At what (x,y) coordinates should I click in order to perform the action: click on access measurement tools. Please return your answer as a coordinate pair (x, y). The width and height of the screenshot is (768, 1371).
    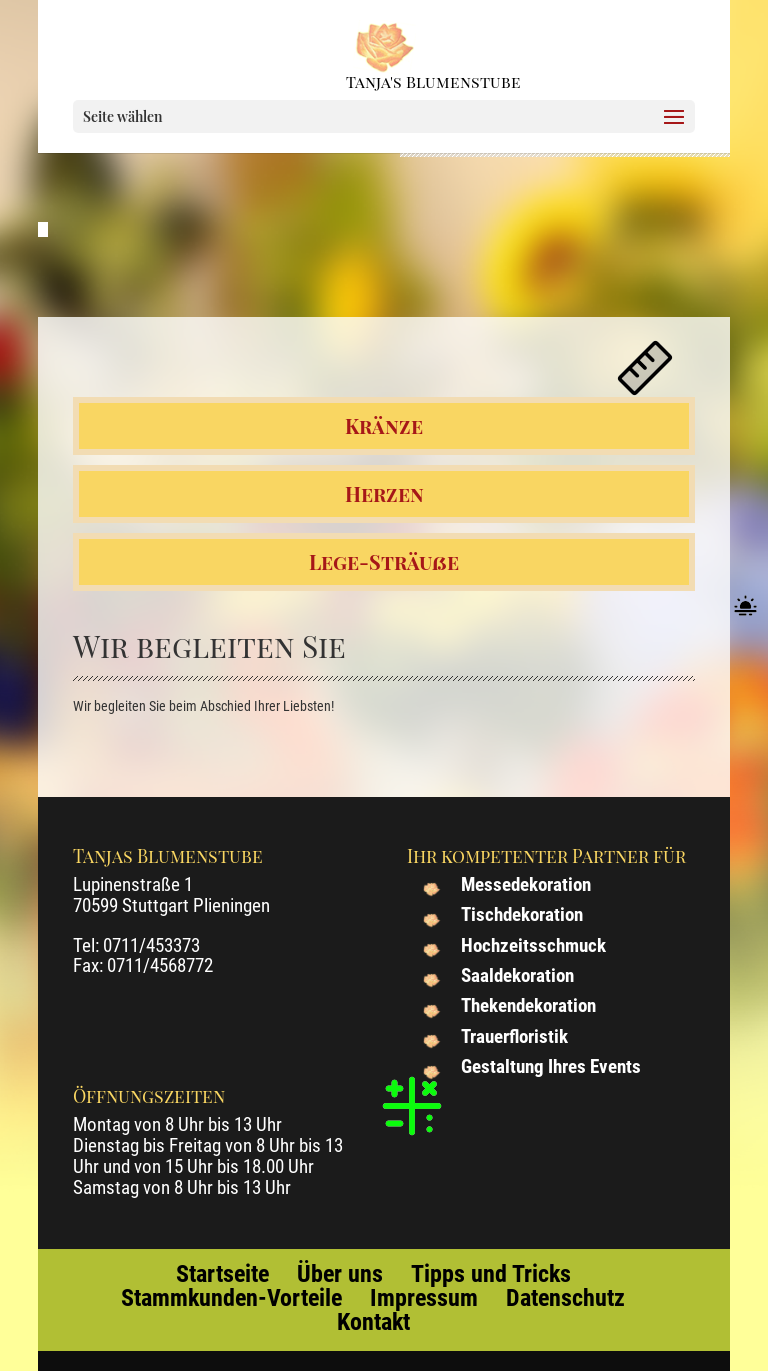
    Looking at the image, I should click on (645, 368).